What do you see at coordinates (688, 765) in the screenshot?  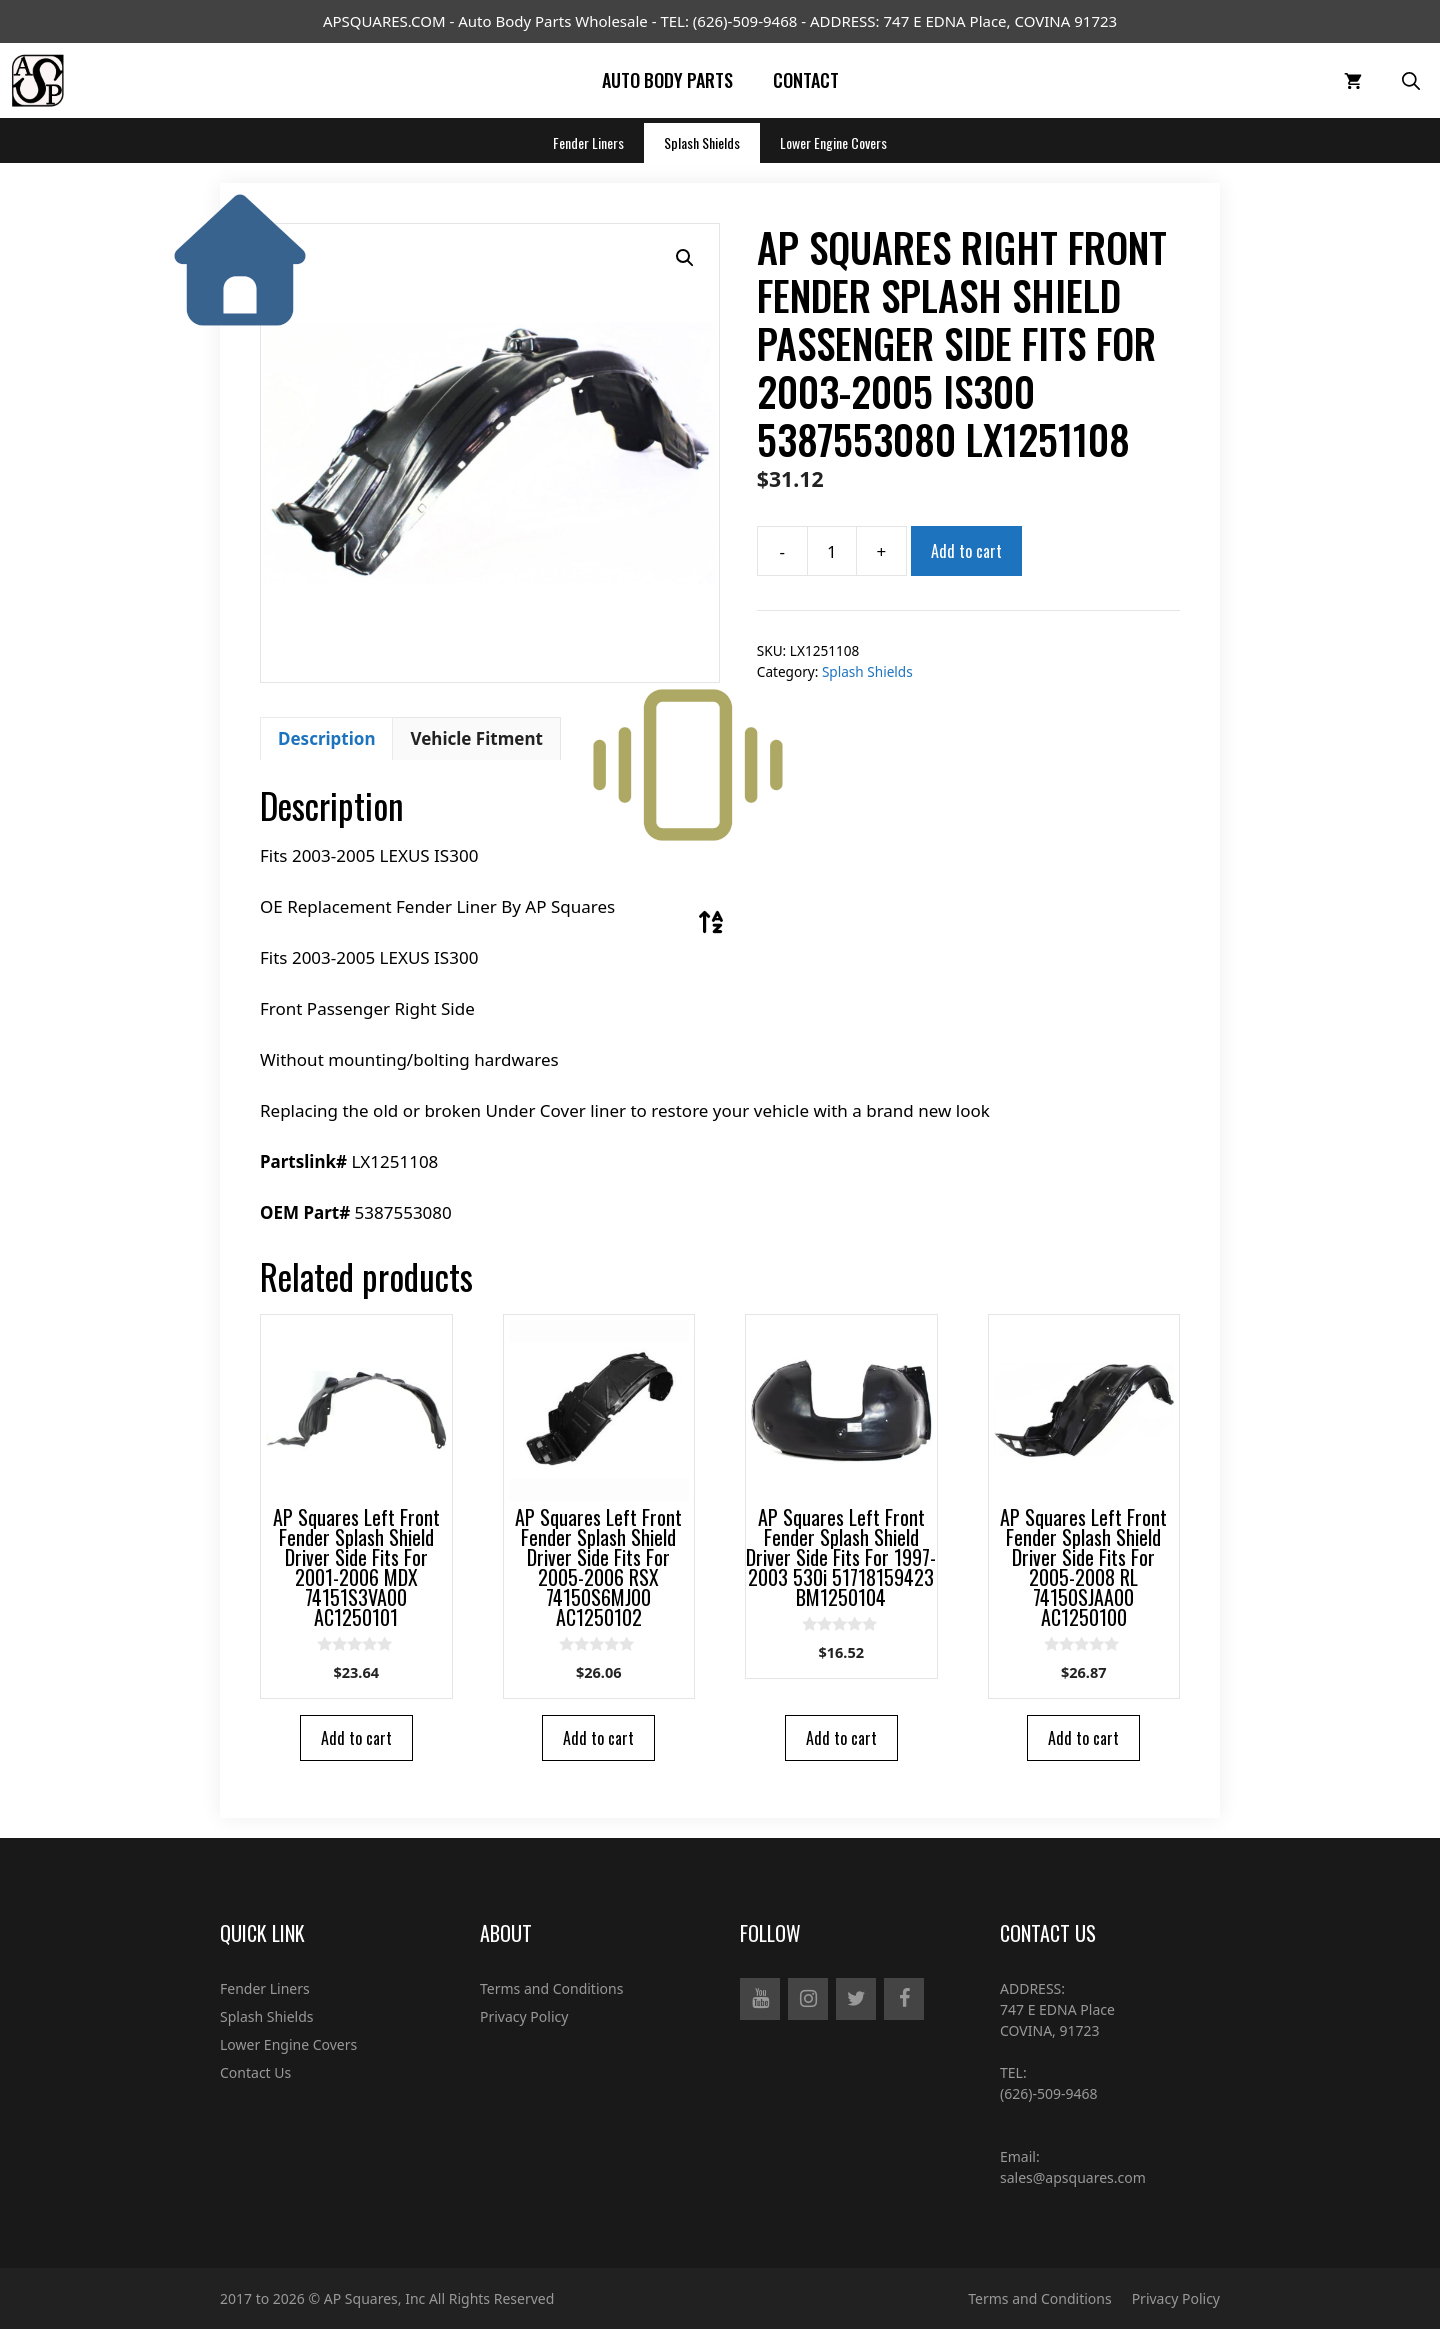 I see `enable vibrate mode on your device` at bounding box center [688, 765].